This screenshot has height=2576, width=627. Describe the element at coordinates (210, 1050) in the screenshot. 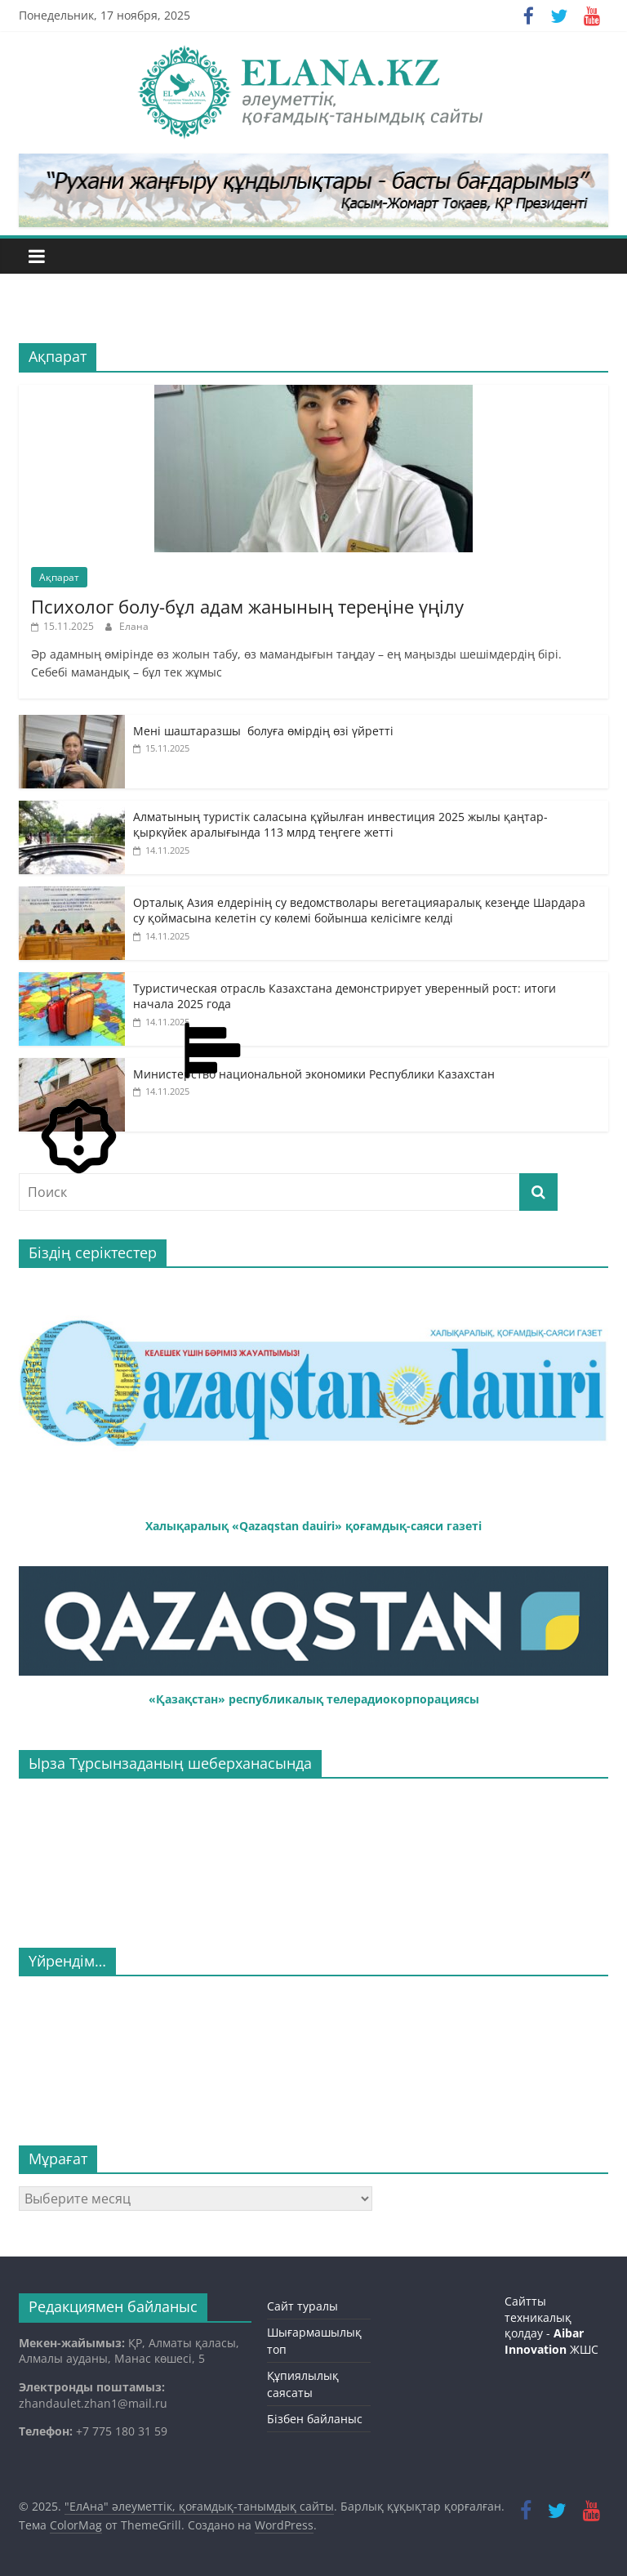

I see `view horizontal bar chart data` at that location.